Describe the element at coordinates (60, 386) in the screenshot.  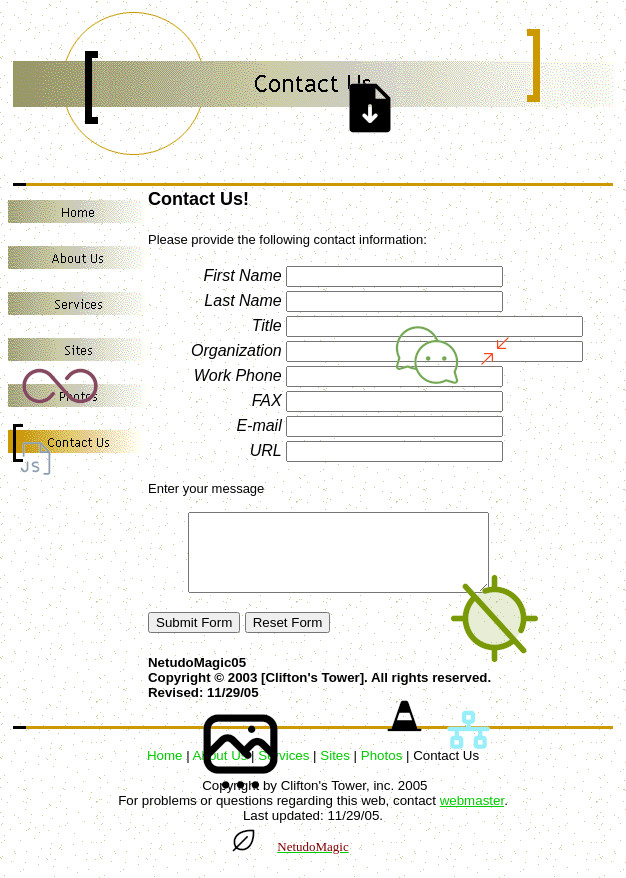
I see `indicates unlimited or infinite content` at that location.